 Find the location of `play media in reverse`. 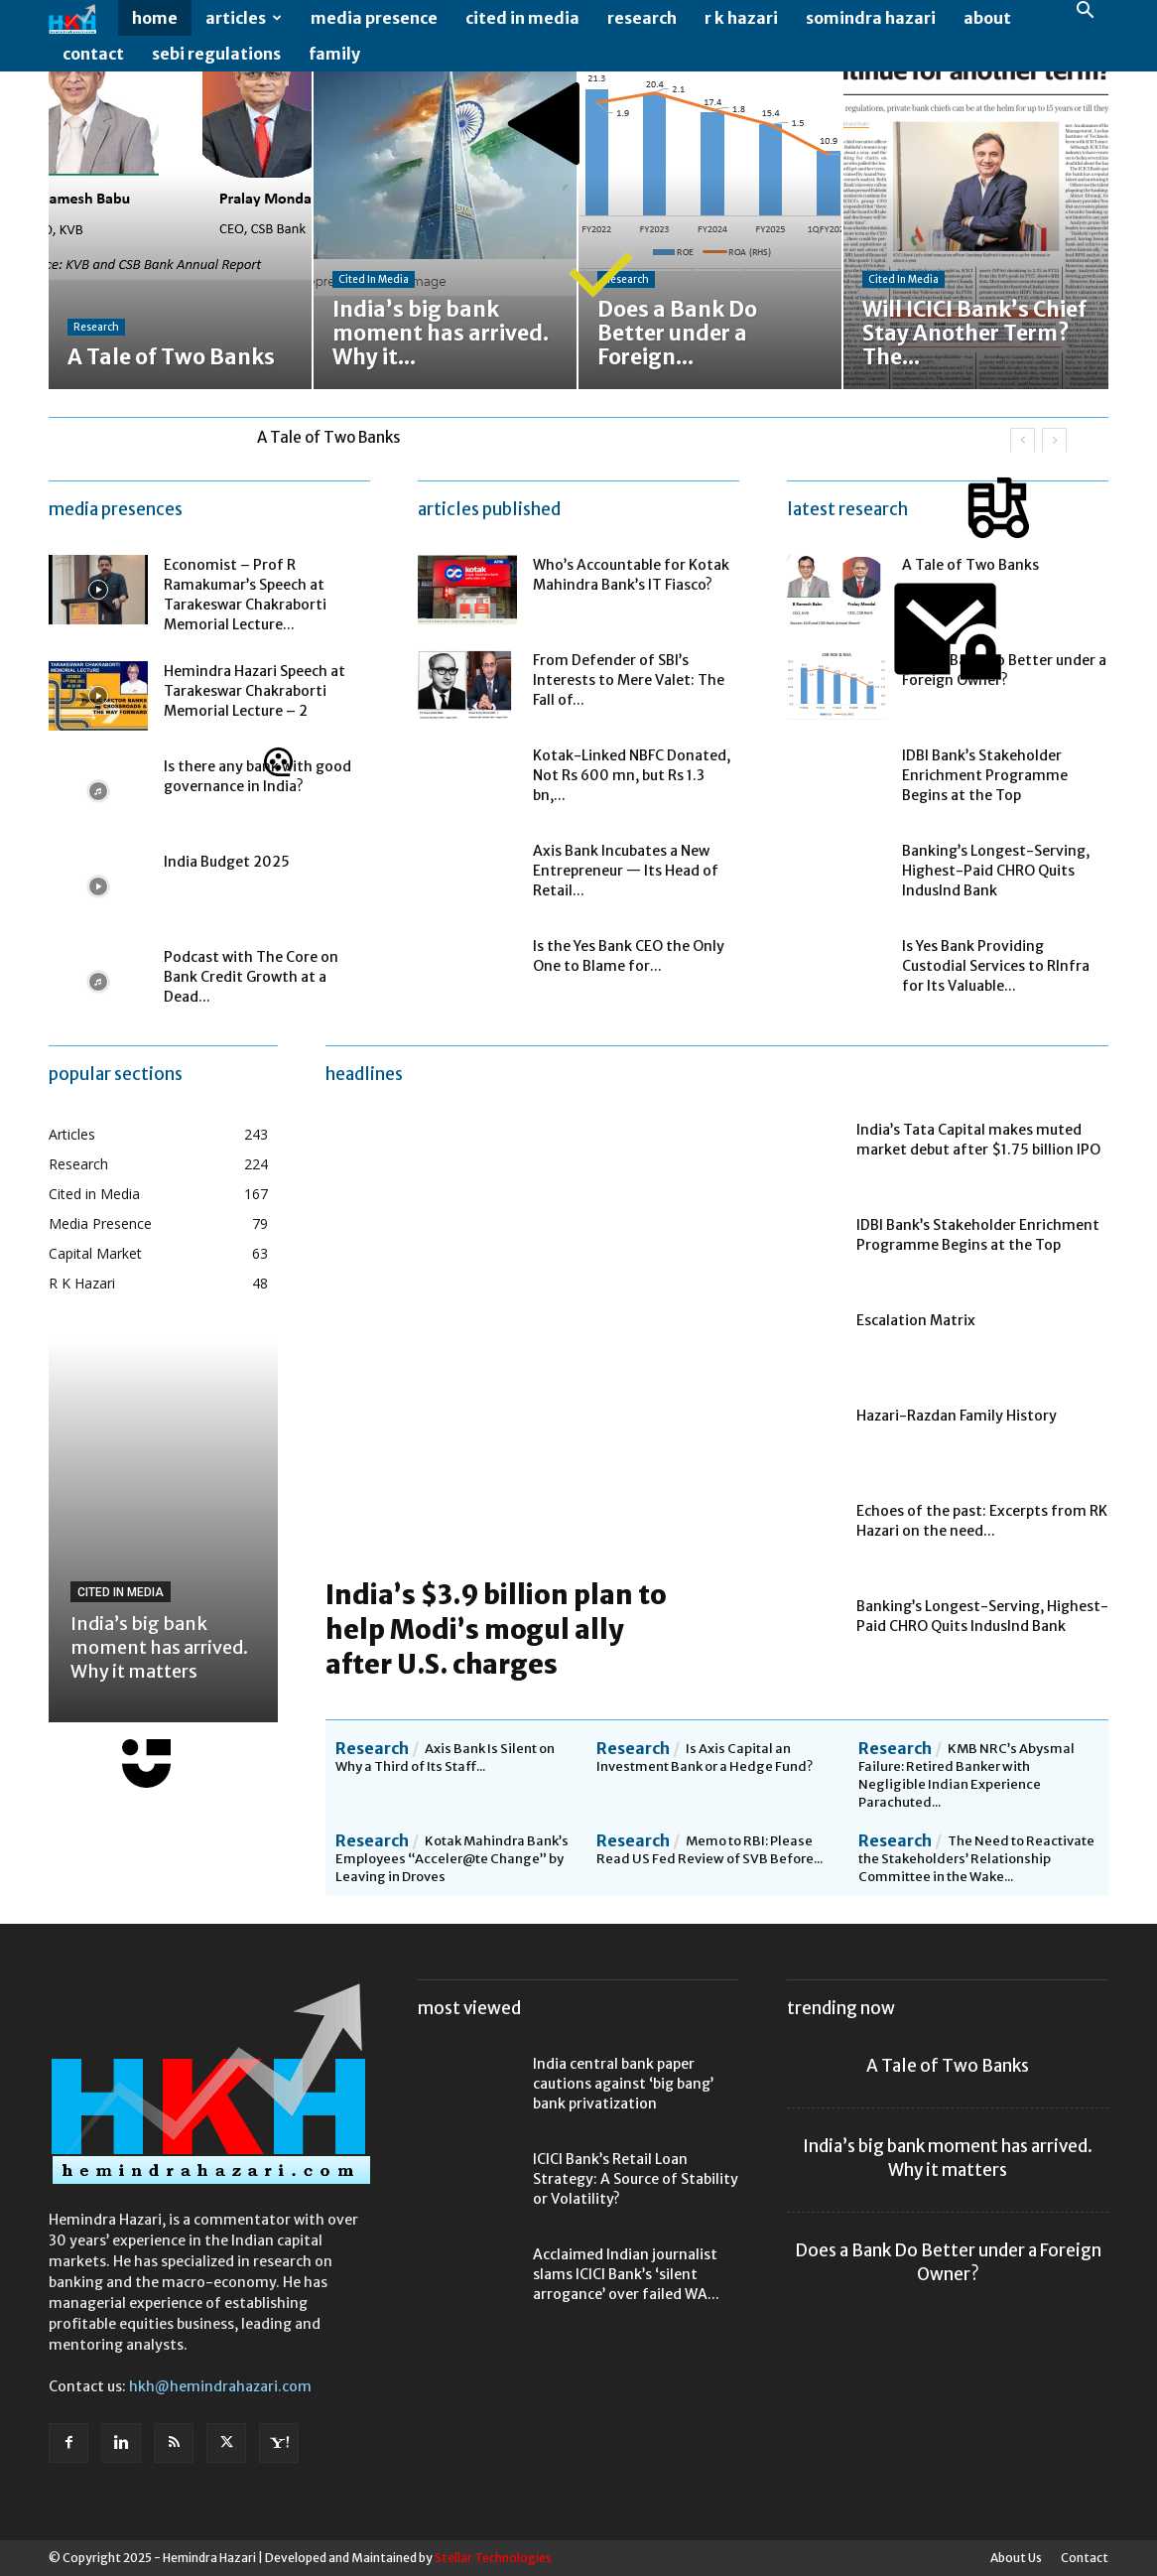

play media in reverse is located at coordinates (548, 123).